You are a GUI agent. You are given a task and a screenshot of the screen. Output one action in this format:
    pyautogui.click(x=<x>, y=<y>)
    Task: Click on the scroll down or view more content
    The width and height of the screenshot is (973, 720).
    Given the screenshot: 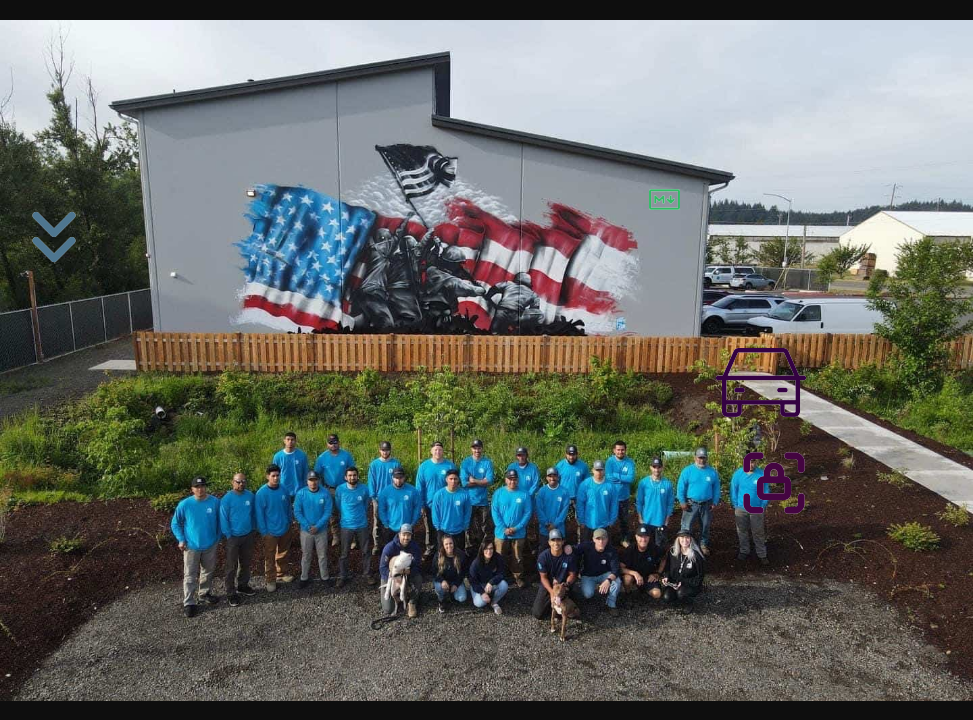 What is the action you would take?
    pyautogui.click(x=54, y=237)
    